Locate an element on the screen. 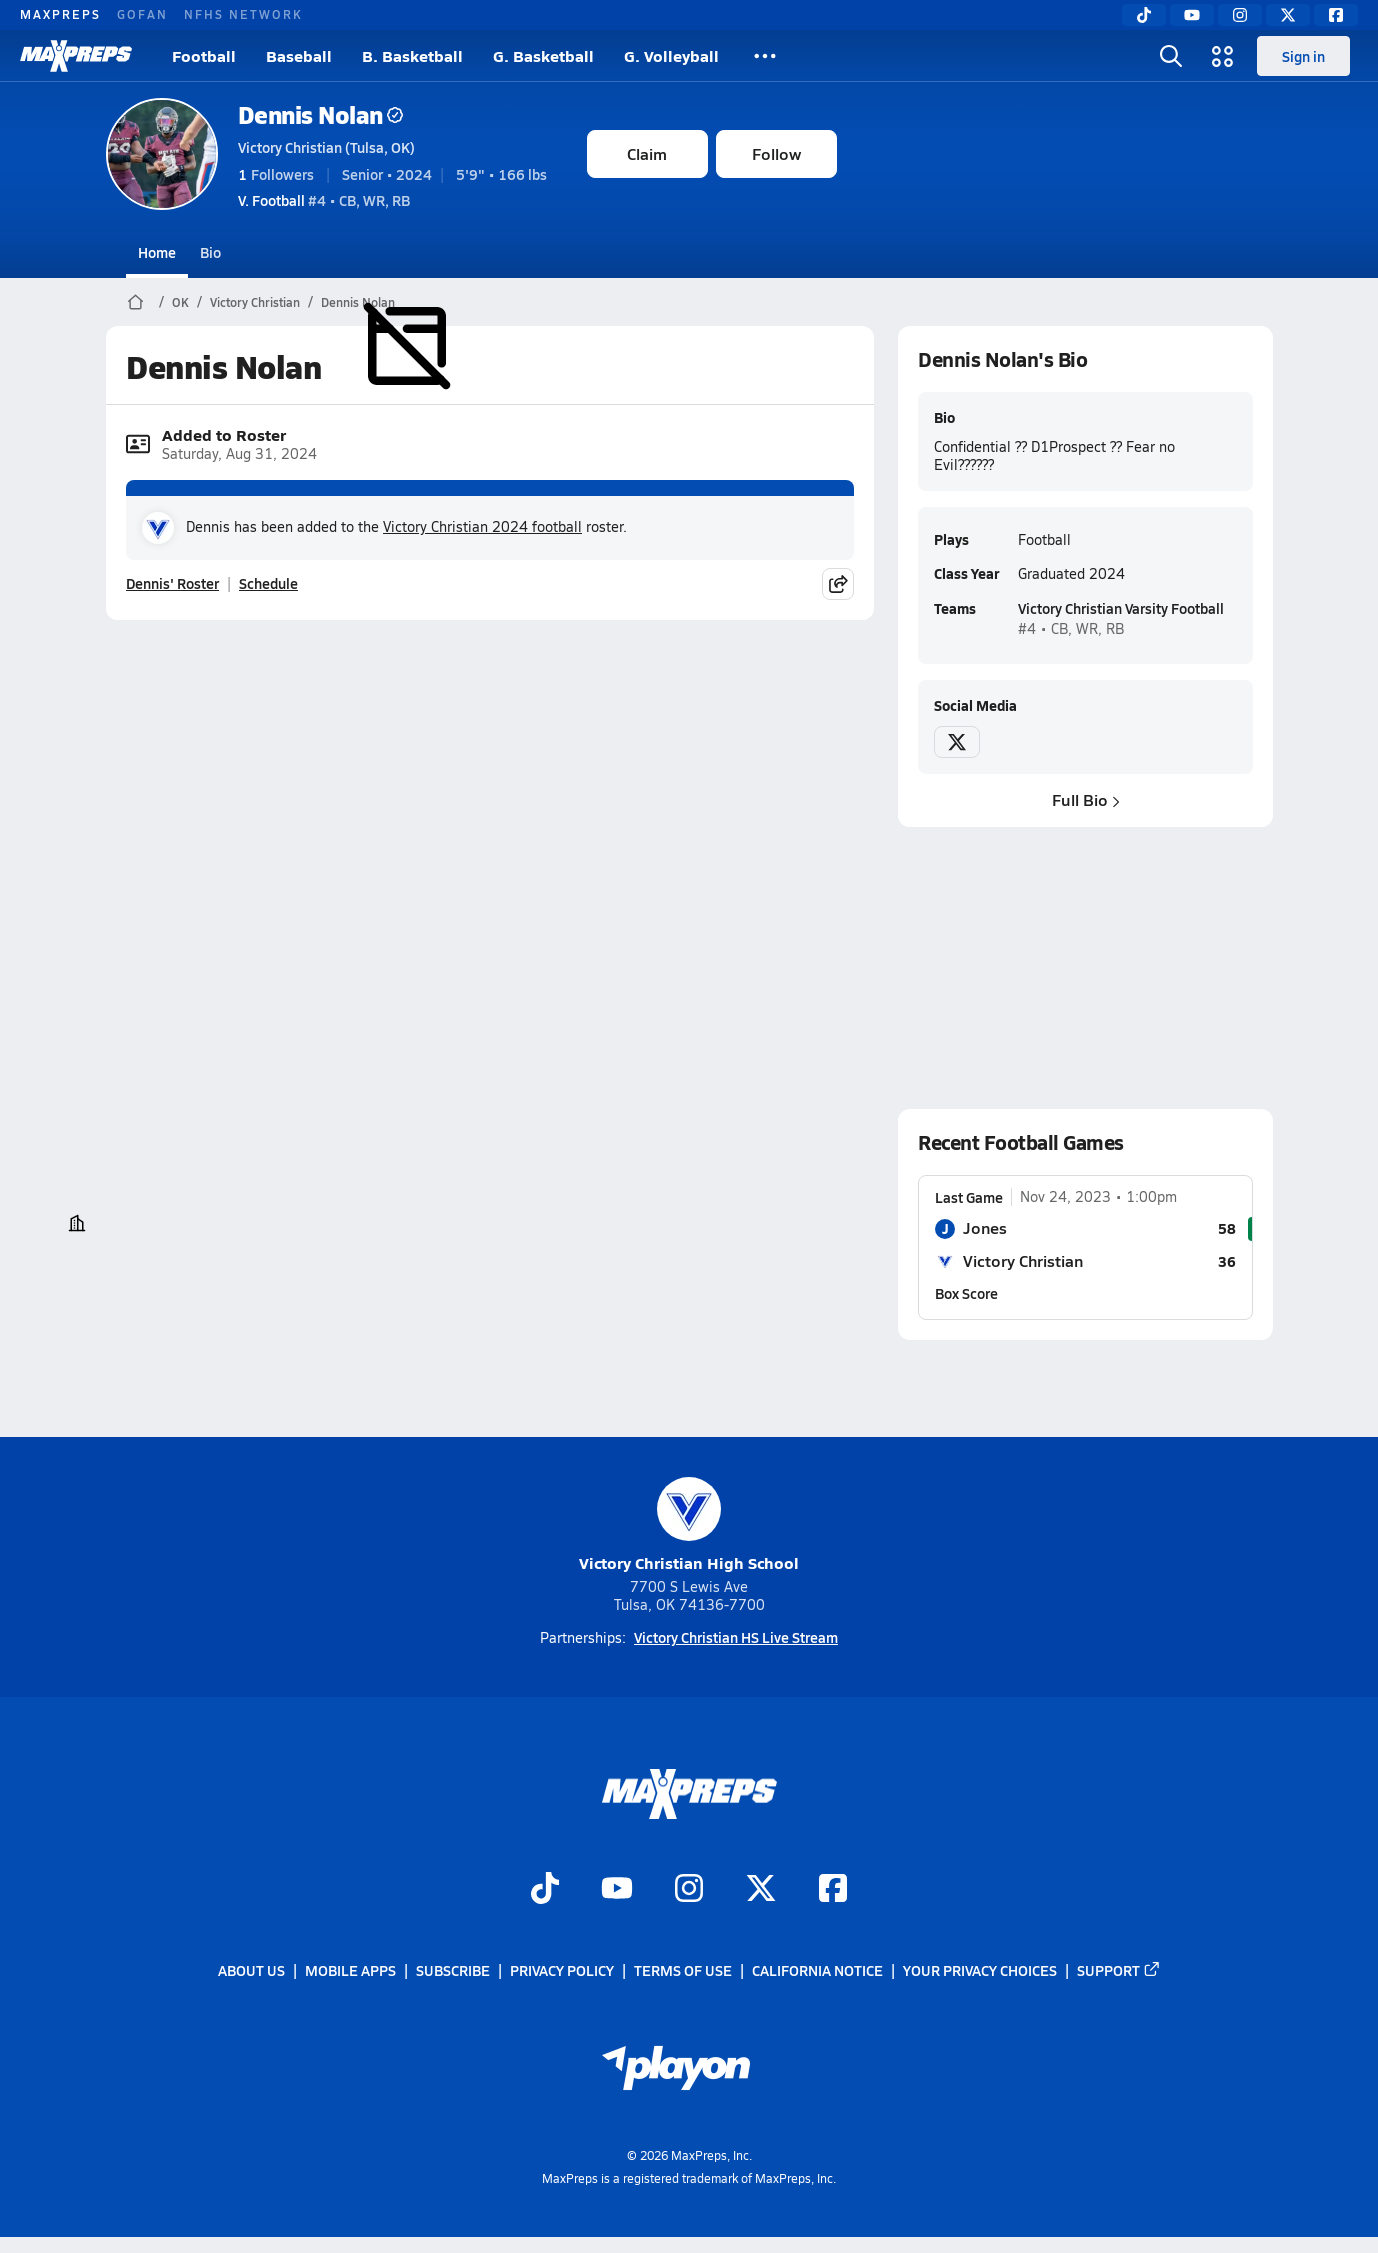 The width and height of the screenshot is (1378, 2253). view corporate or business location is located at coordinates (77, 1223).